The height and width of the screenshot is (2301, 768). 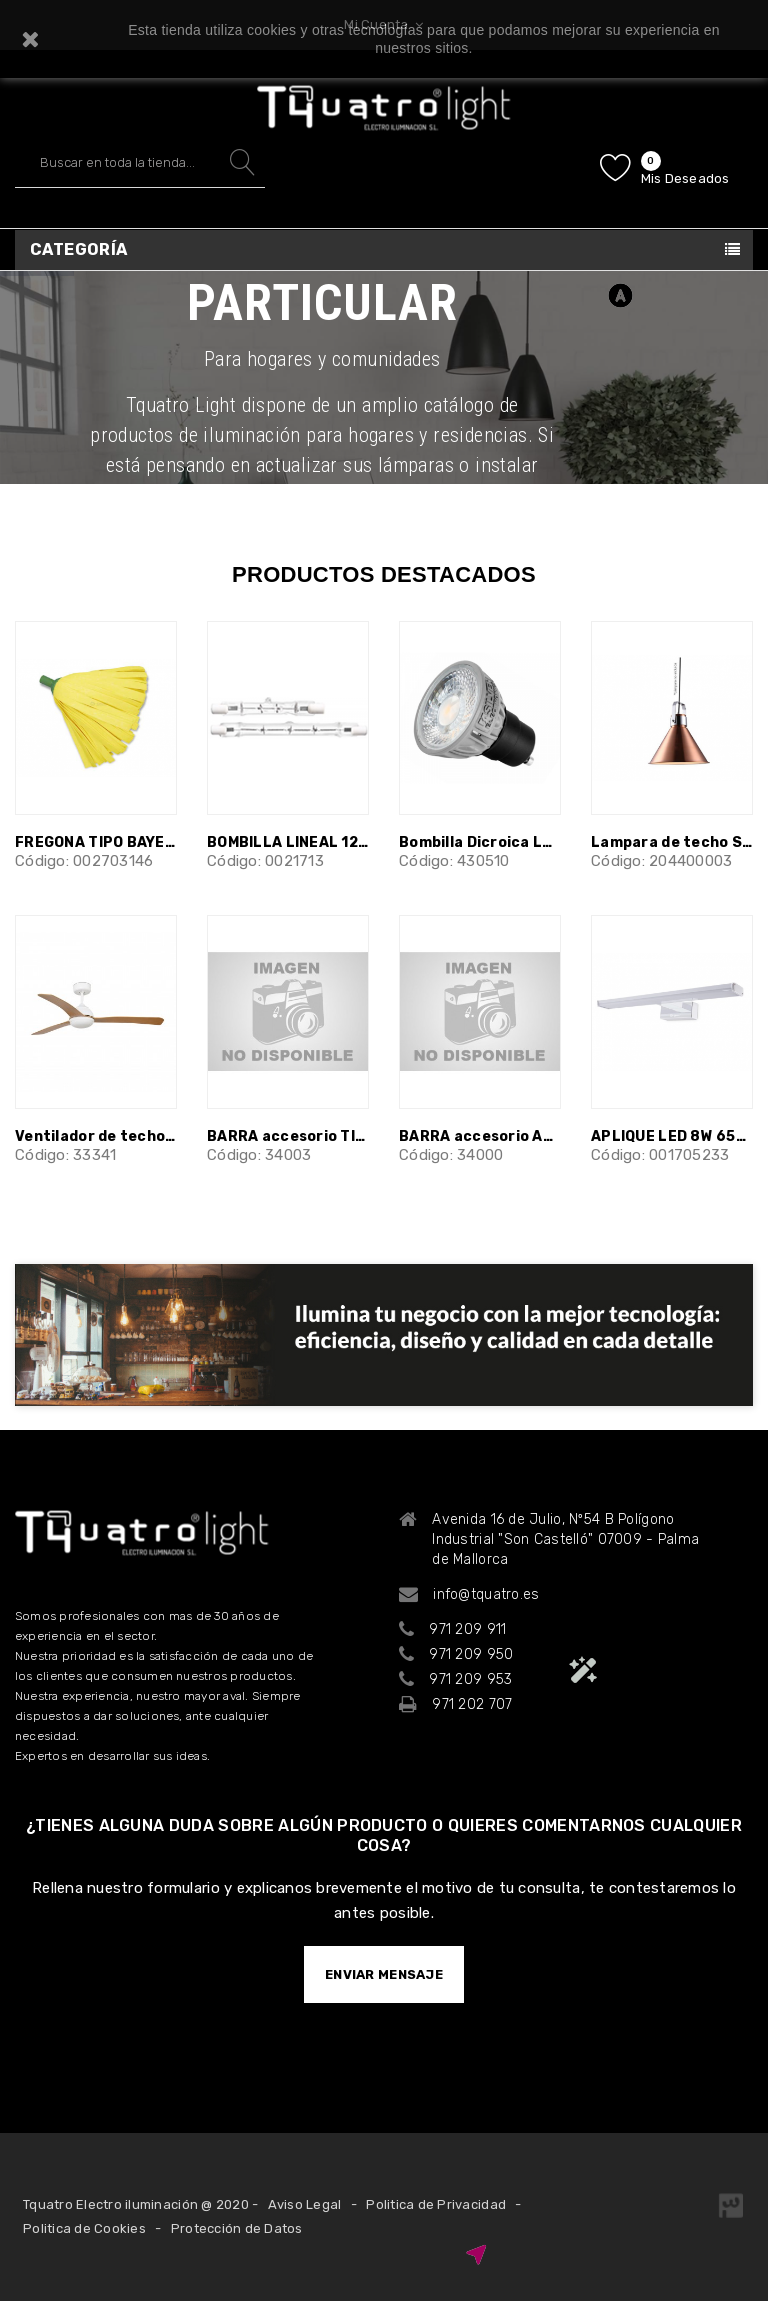 What do you see at coordinates (620, 295) in the screenshot?
I see `xbox controller A button indicator` at bounding box center [620, 295].